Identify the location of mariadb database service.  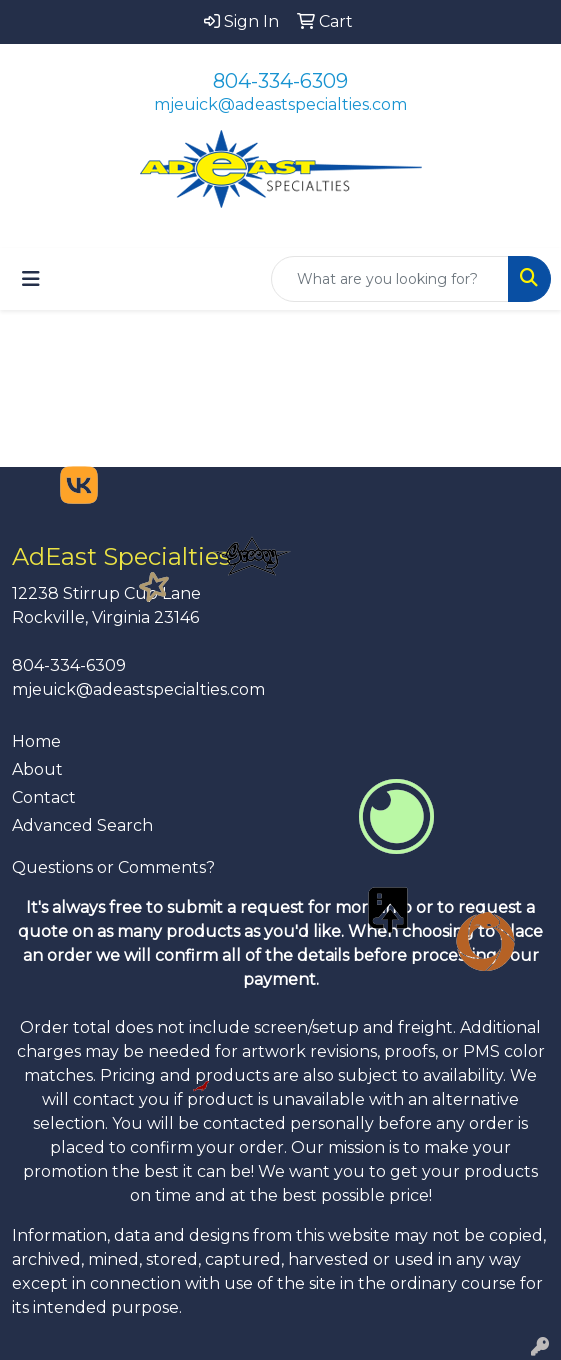
(201, 1086).